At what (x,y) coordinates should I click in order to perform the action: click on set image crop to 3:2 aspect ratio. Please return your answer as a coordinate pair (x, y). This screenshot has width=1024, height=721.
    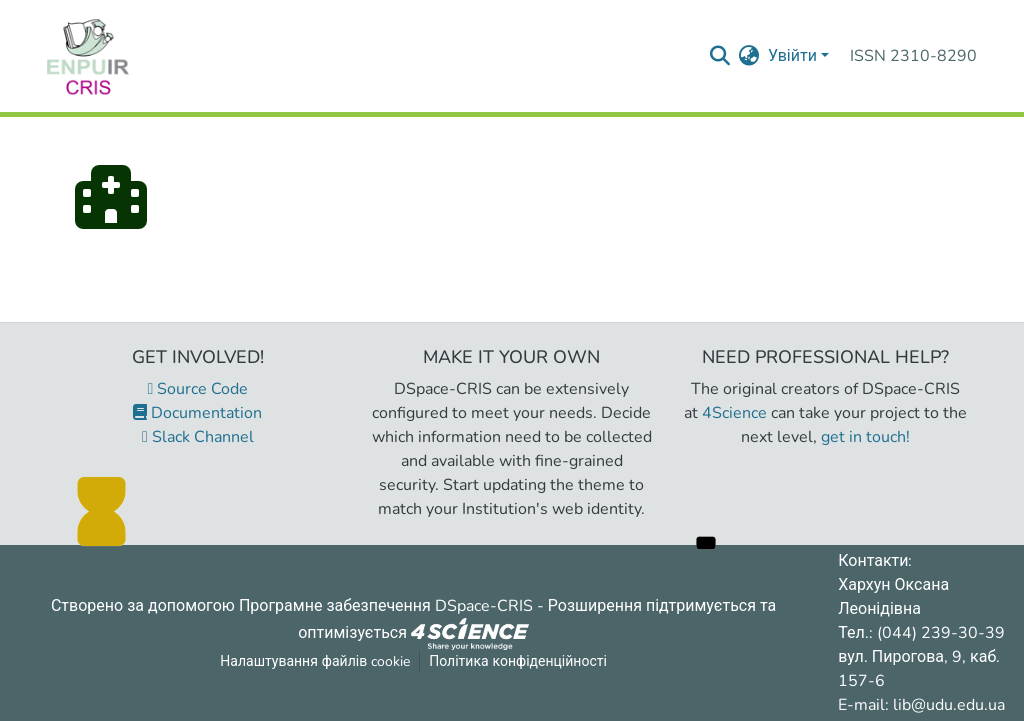
    Looking at the image, I should click on (706, 543).